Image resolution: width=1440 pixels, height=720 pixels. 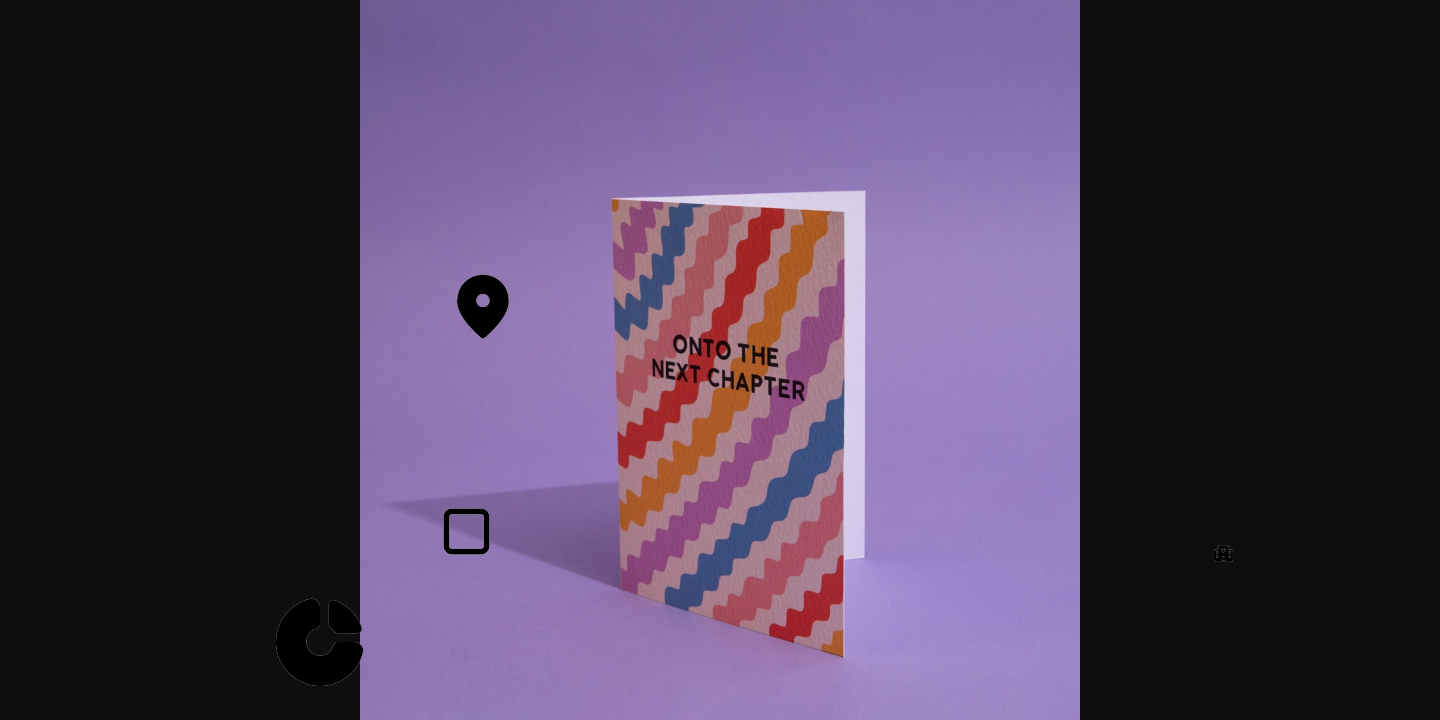 What do you see at coordinates (320, 642) in the screenshot?
I see `view analytics or statistics breakdown` at bounding box center [320, 642].